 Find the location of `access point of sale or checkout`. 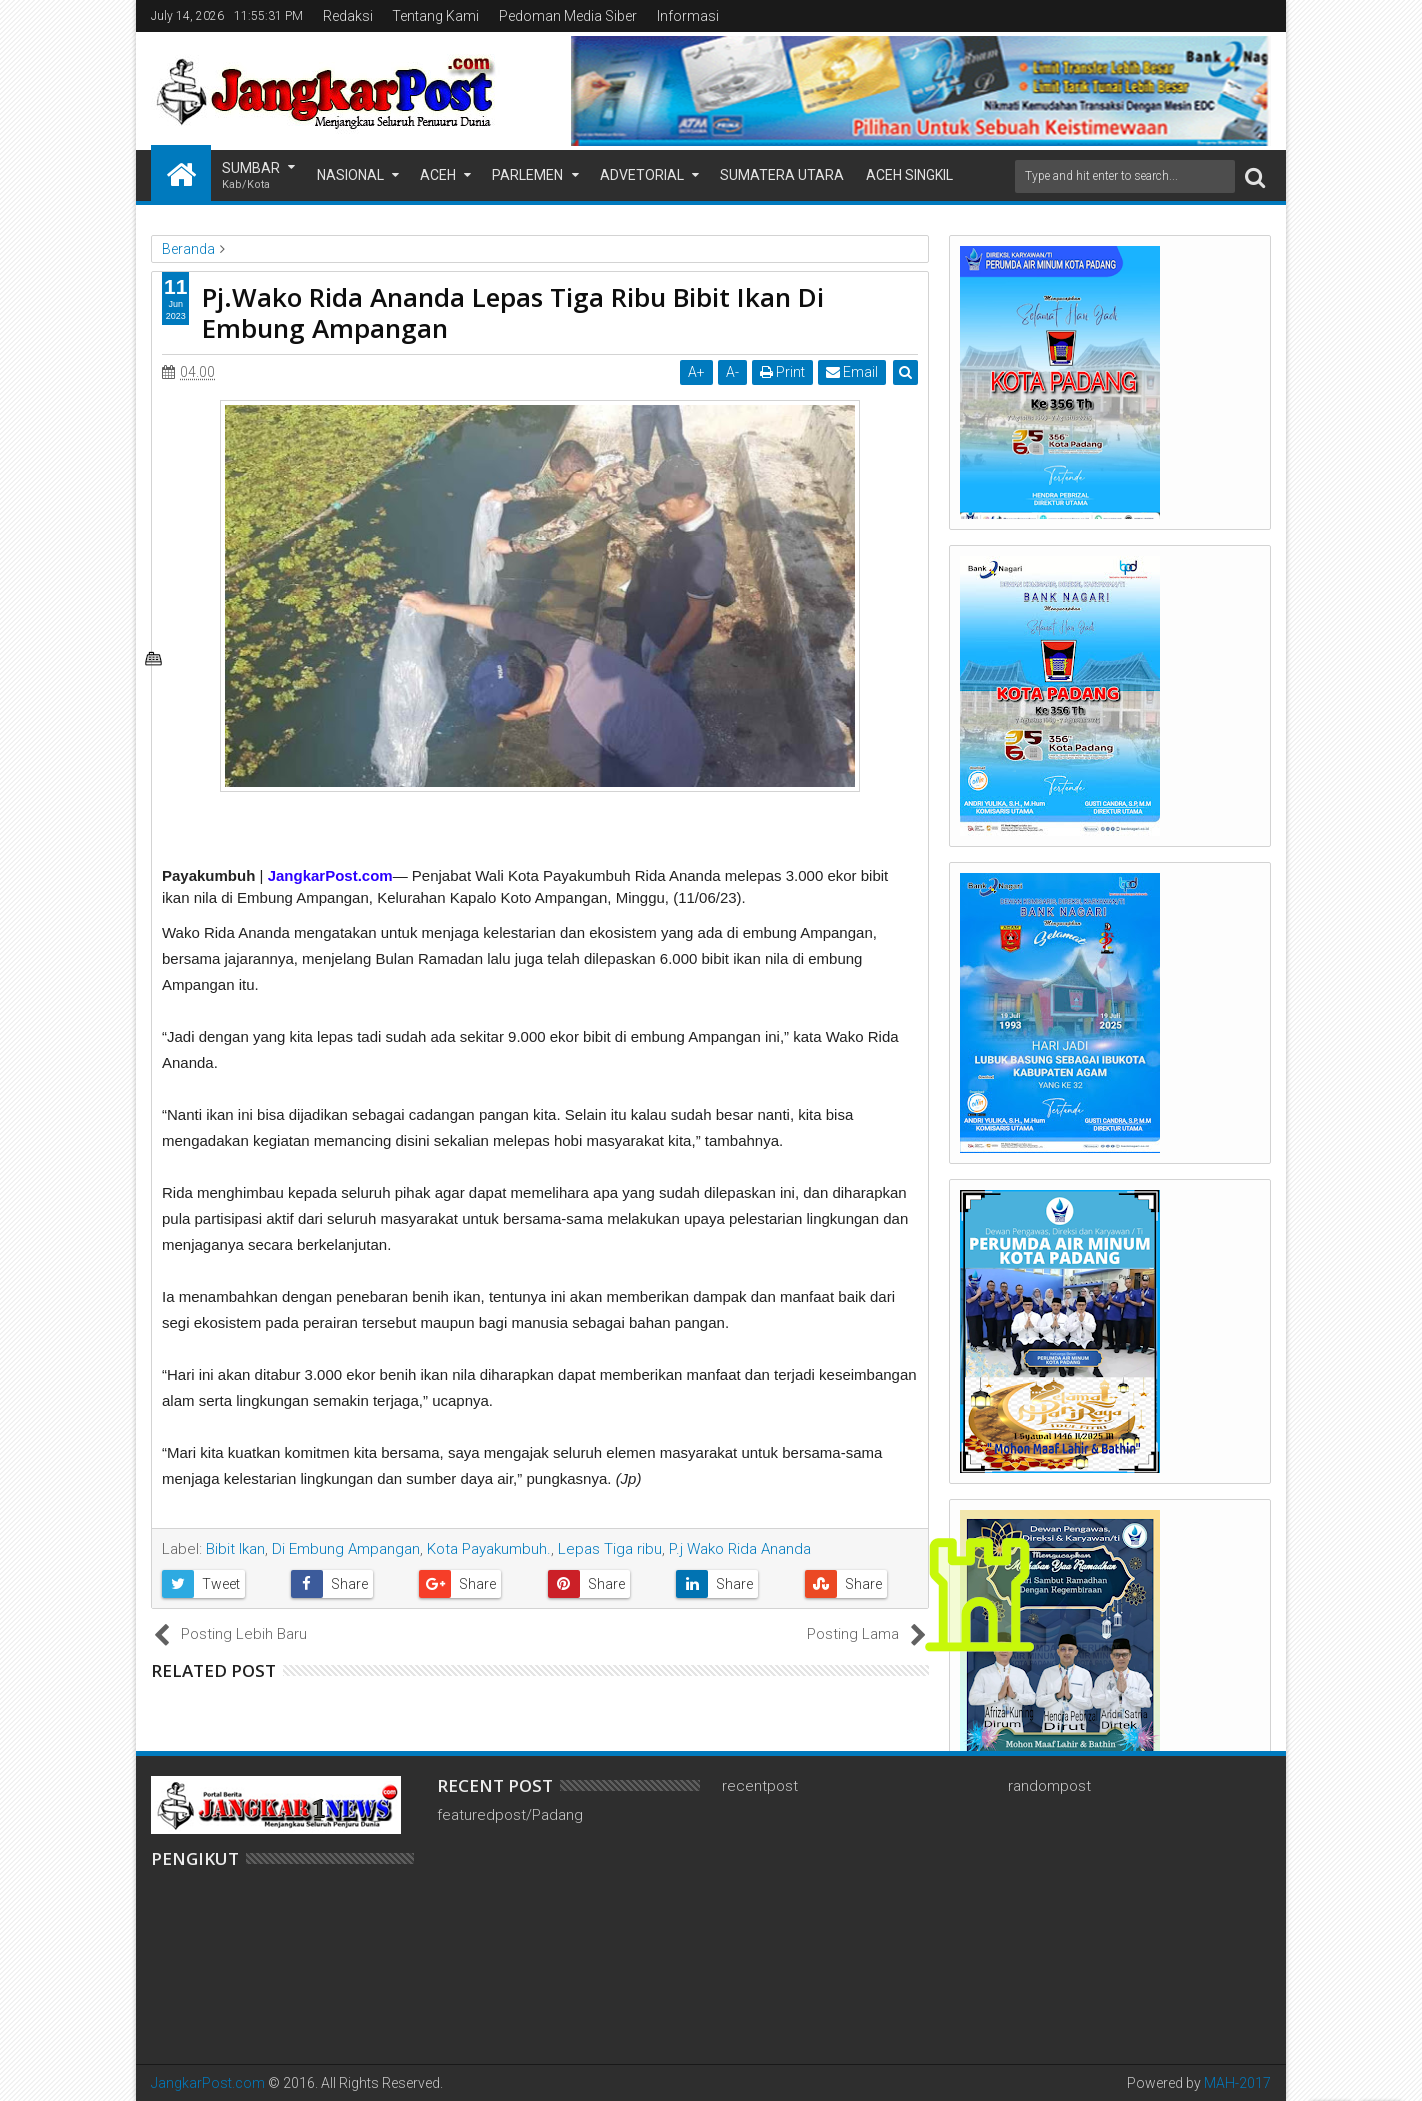

access point of sale or checkout is located at coordinates (153, 659).